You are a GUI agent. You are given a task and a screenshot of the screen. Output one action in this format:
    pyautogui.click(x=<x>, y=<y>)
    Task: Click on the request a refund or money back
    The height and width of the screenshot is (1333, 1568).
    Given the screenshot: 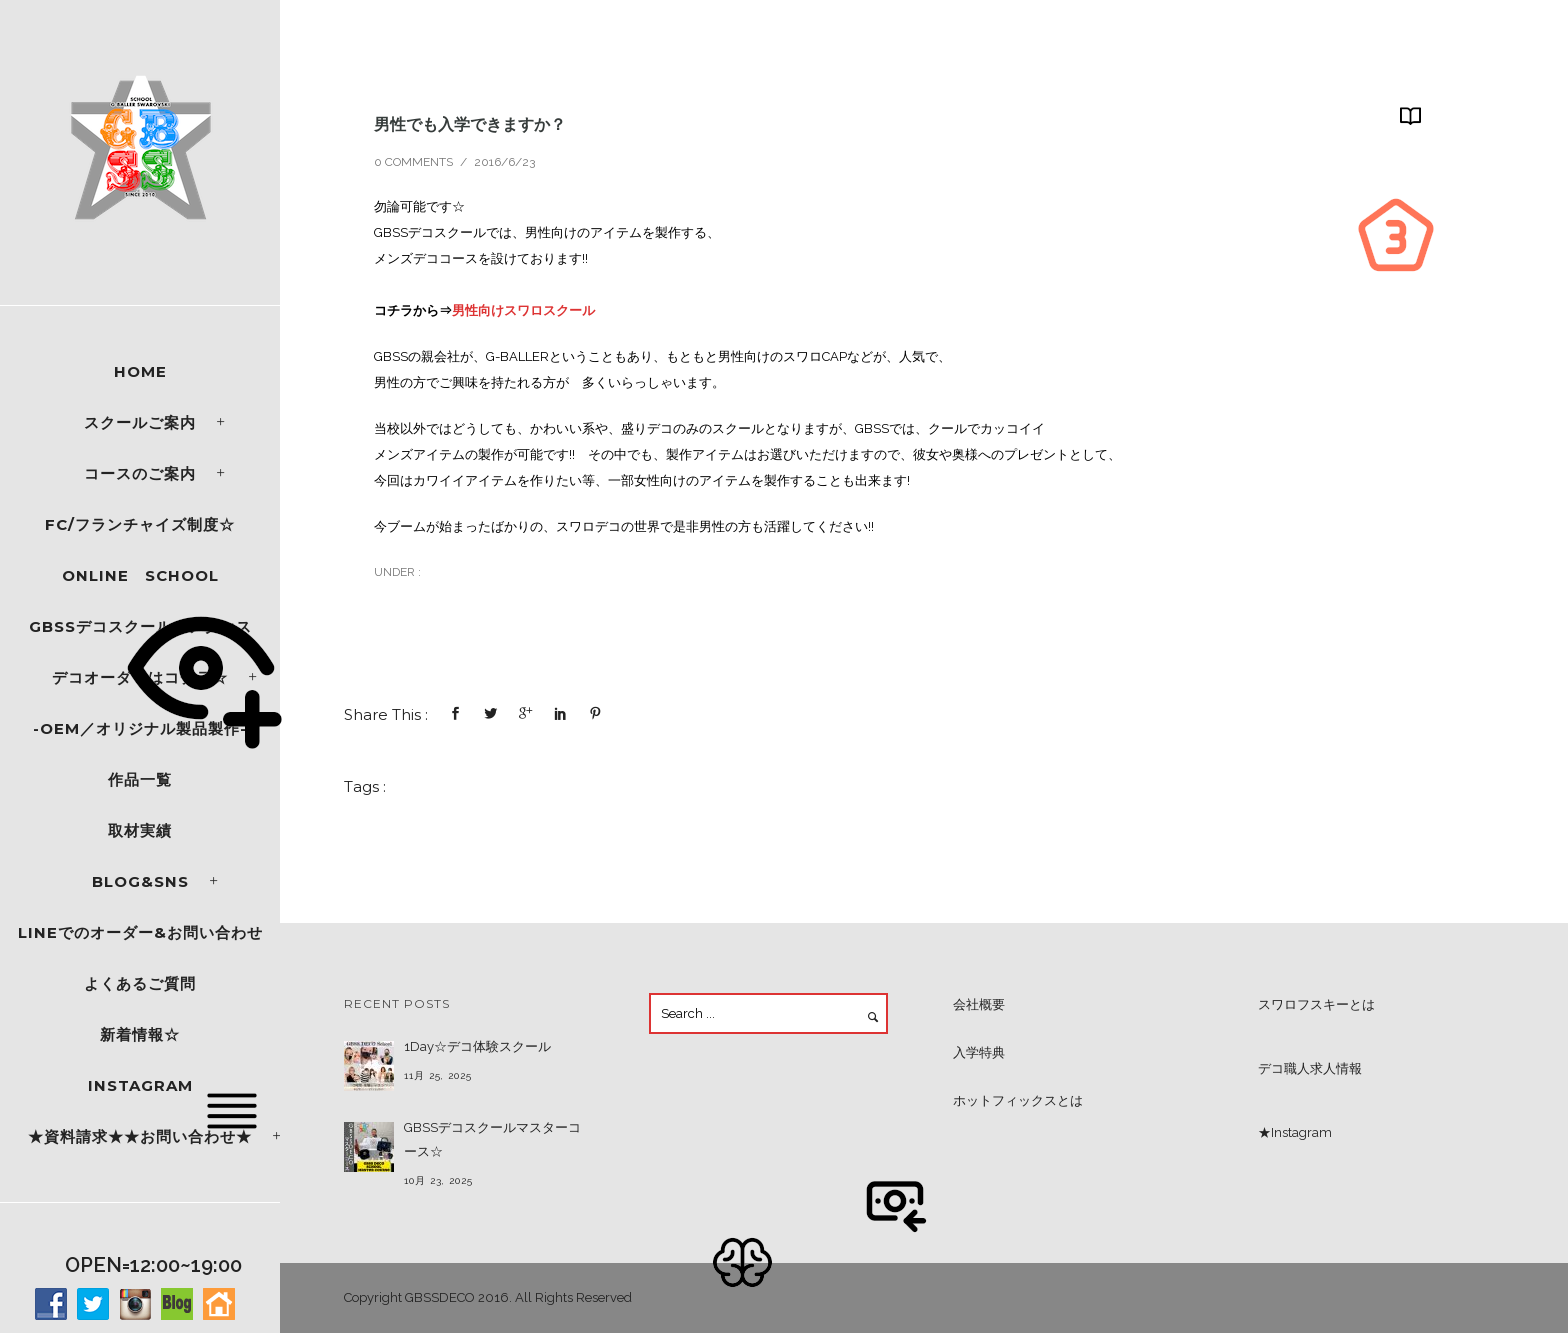 What is the action you would take?
    pyautogui.click(x=895, y=1201)
    